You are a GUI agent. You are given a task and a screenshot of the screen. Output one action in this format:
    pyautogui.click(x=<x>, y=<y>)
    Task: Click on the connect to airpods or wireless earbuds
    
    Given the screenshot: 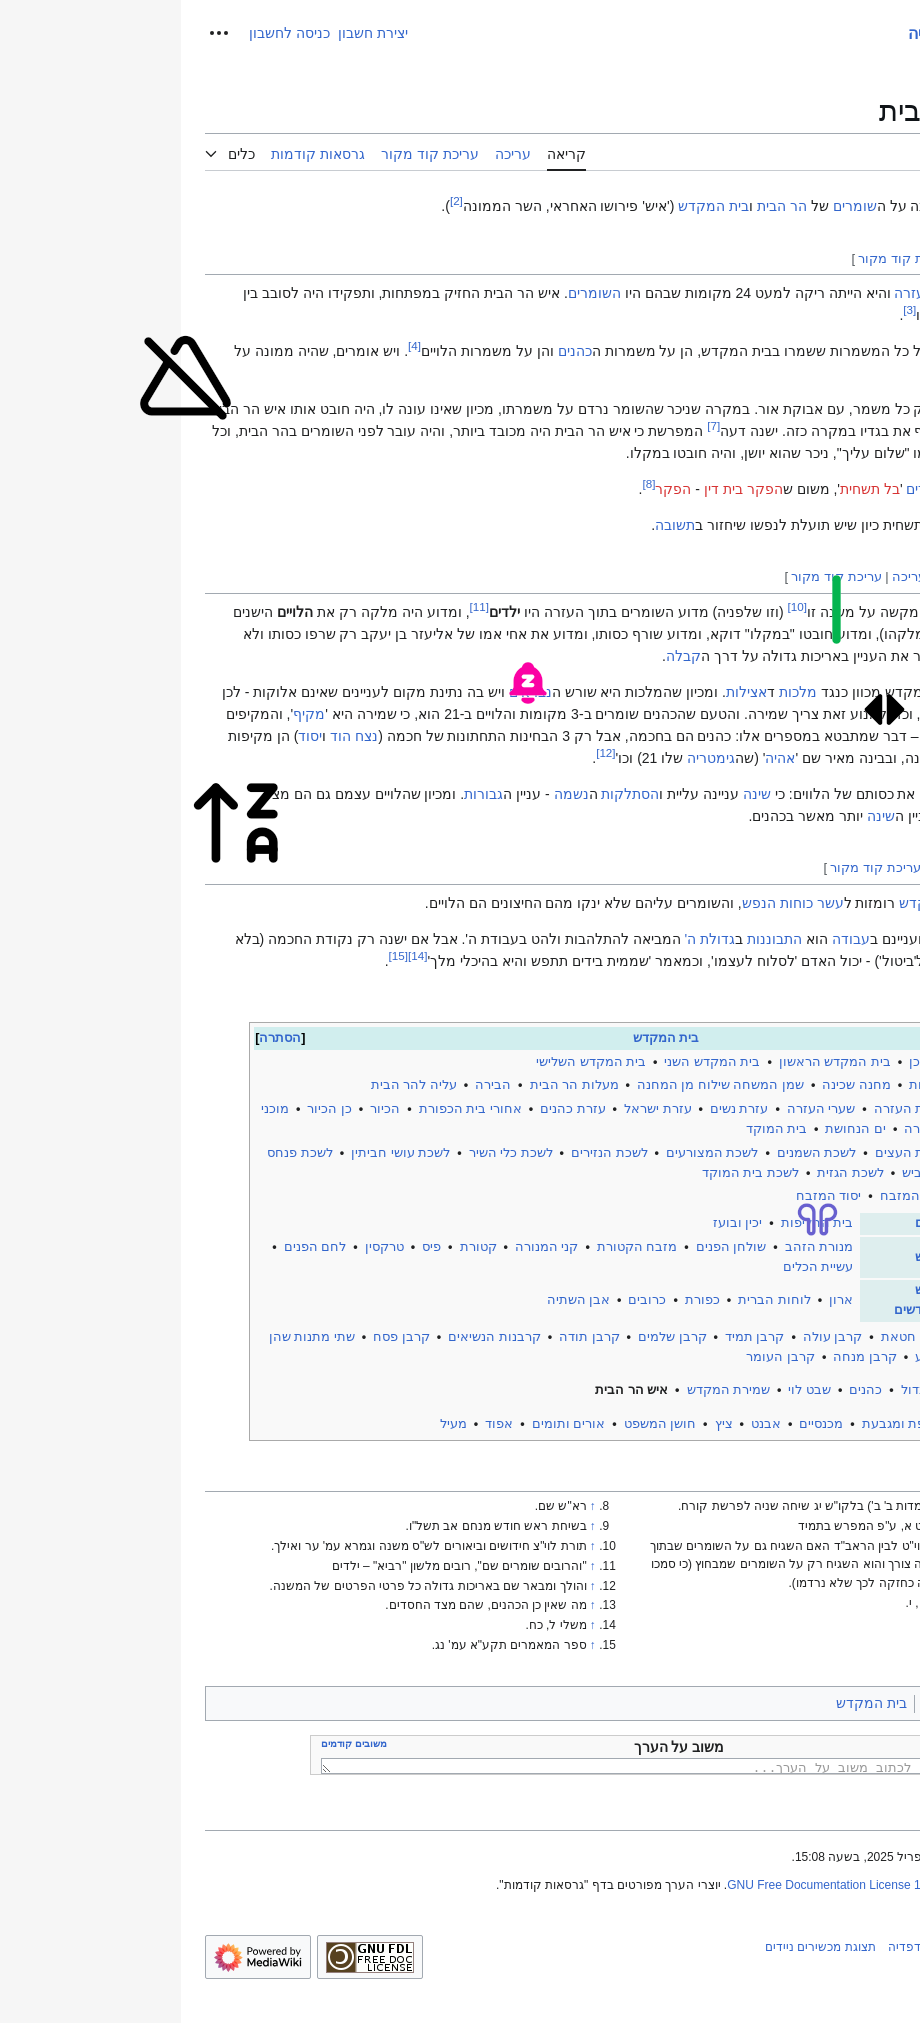 What is the action you would take?
    pyautogui.click(x=817, y=1219)
    